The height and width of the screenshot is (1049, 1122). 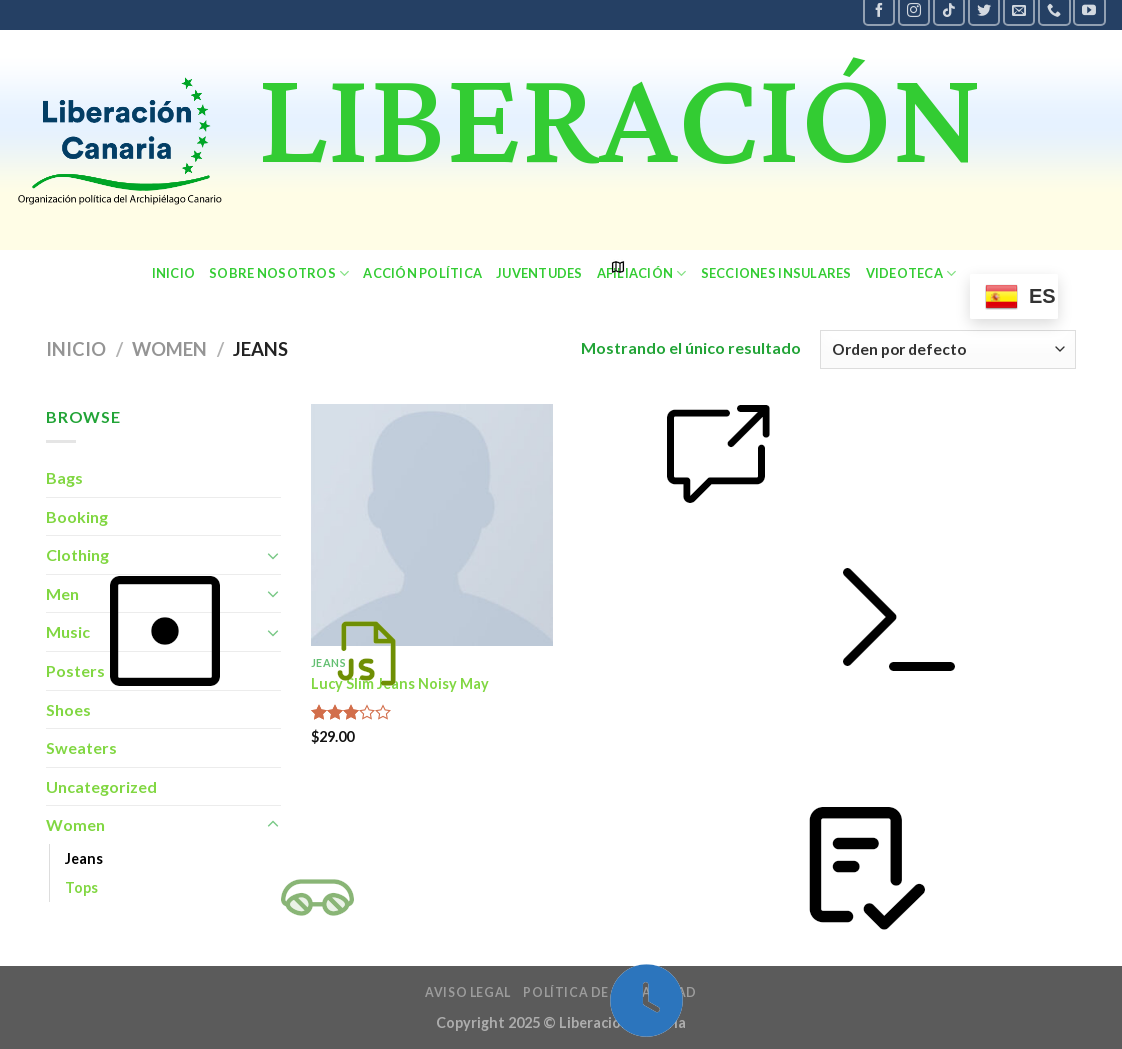 I want to click on access virtual reality or immersive mode, so click(x=317, y=897).